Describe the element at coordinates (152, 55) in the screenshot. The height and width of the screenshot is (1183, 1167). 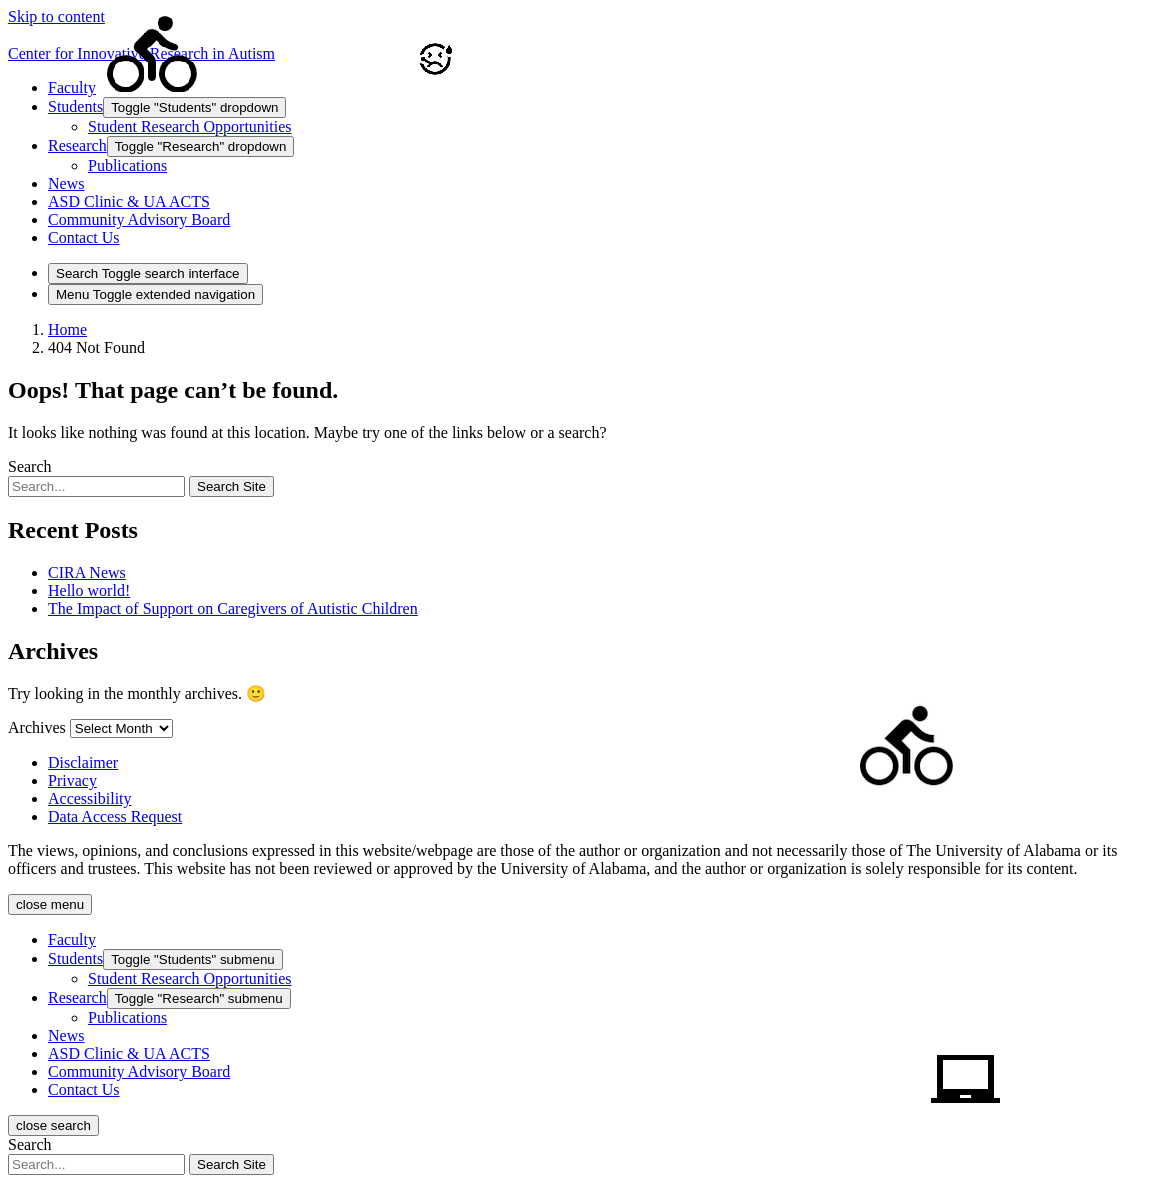
I see `get cycling directions` at that location.